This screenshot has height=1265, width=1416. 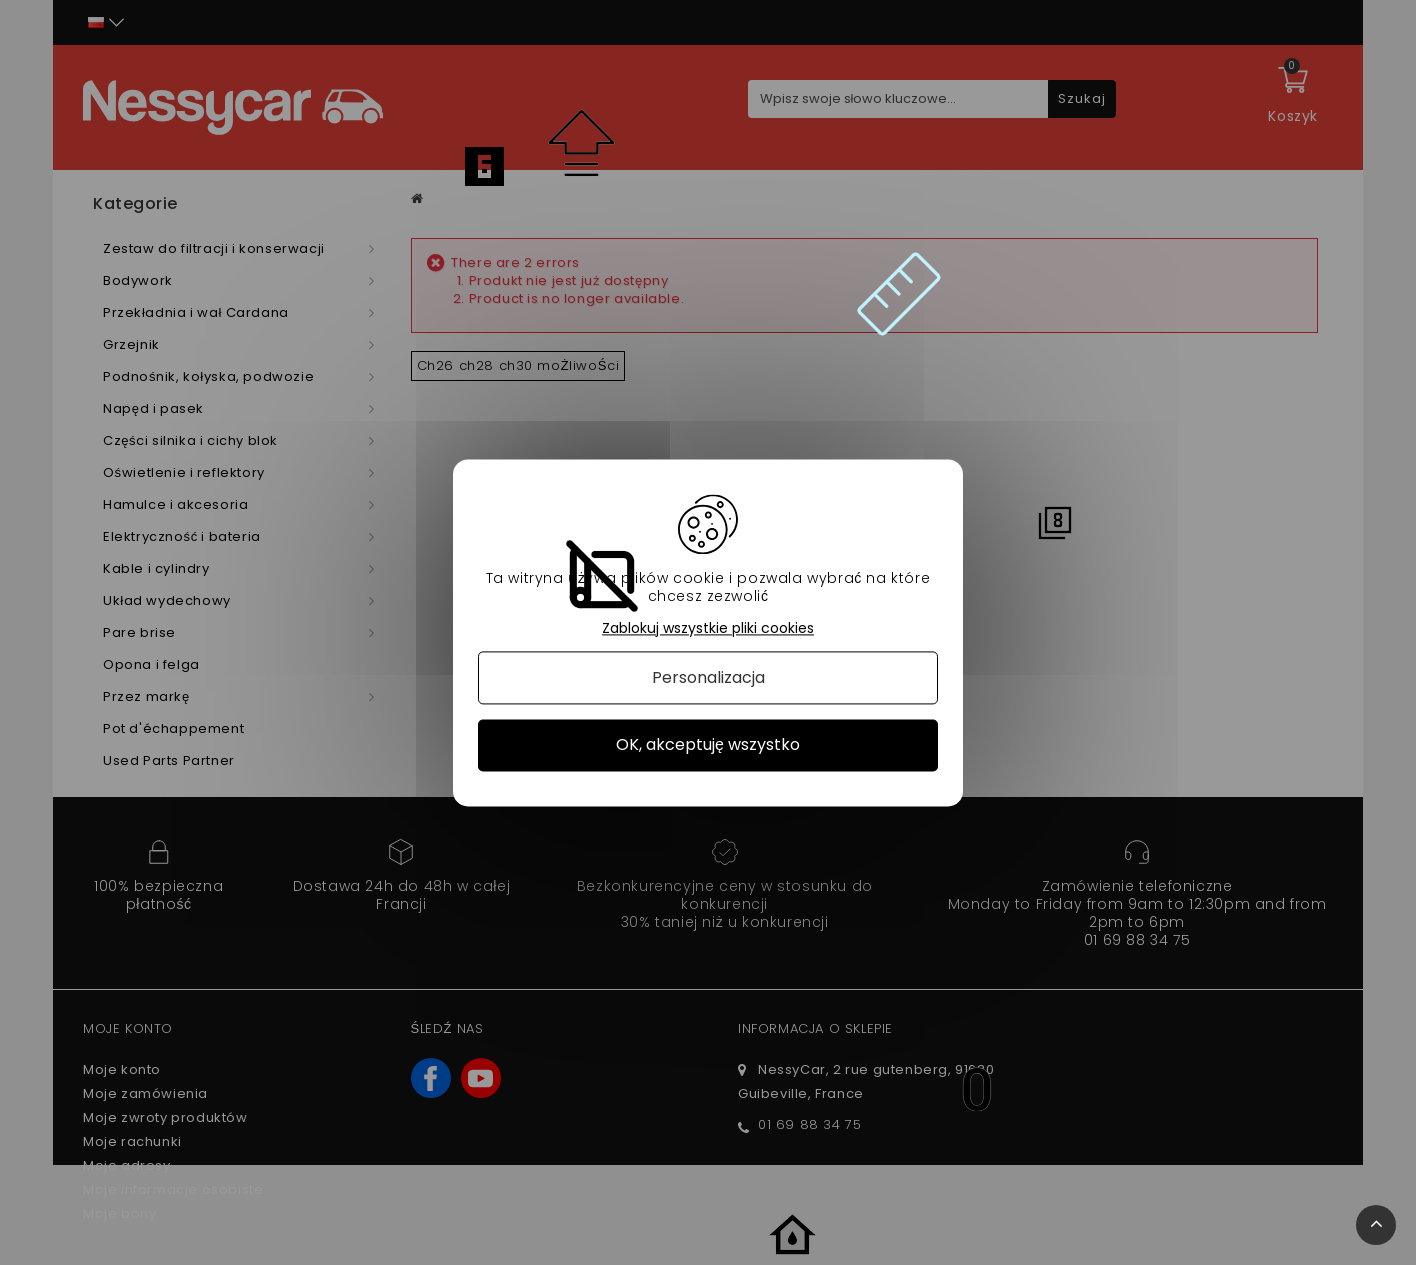 What do you see at coordinates (899, 294) in the screenshot?
I see `access measurement tools` at bounding box center [899, 294].